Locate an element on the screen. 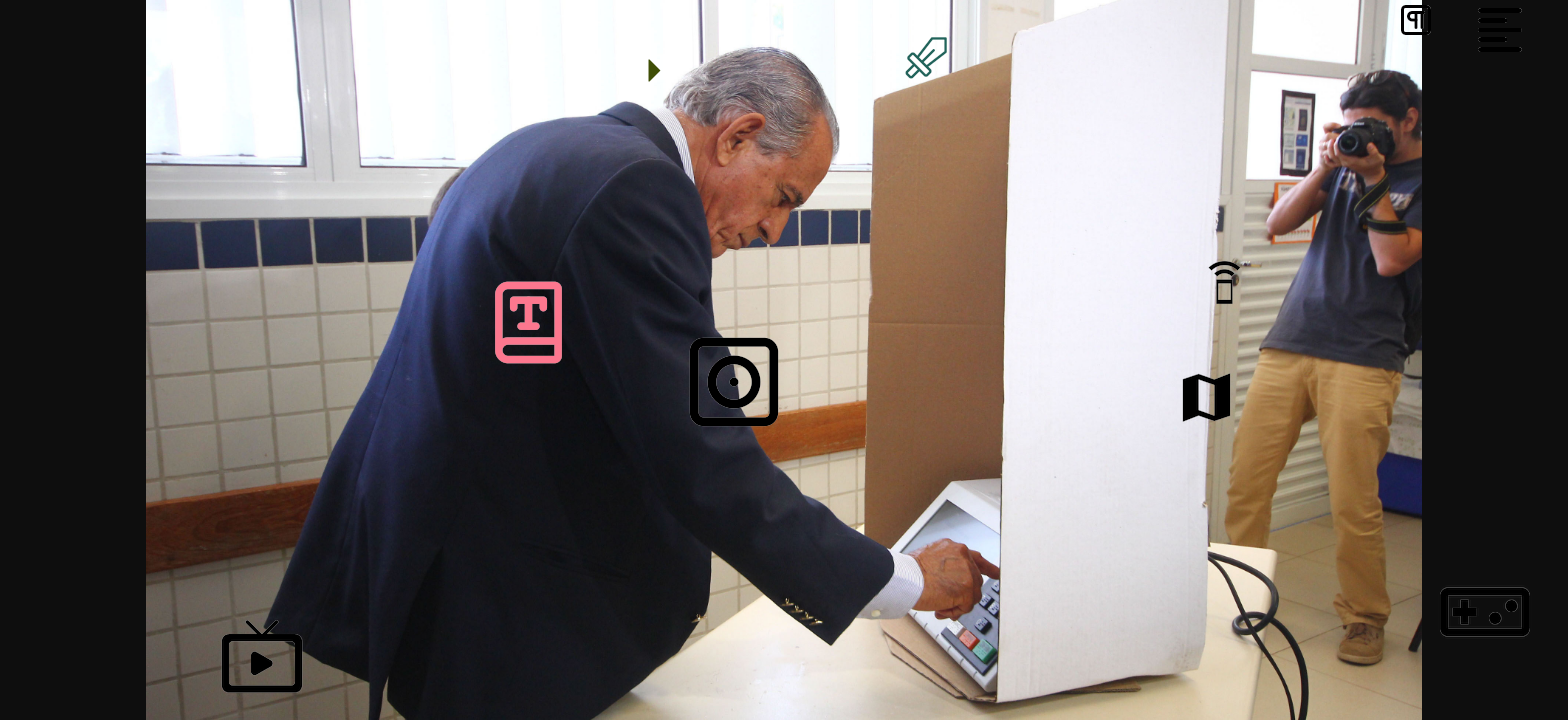 The width and height of the screenshot is (1568, 720). access games or gaming features is located at coordinates (1485, 612).